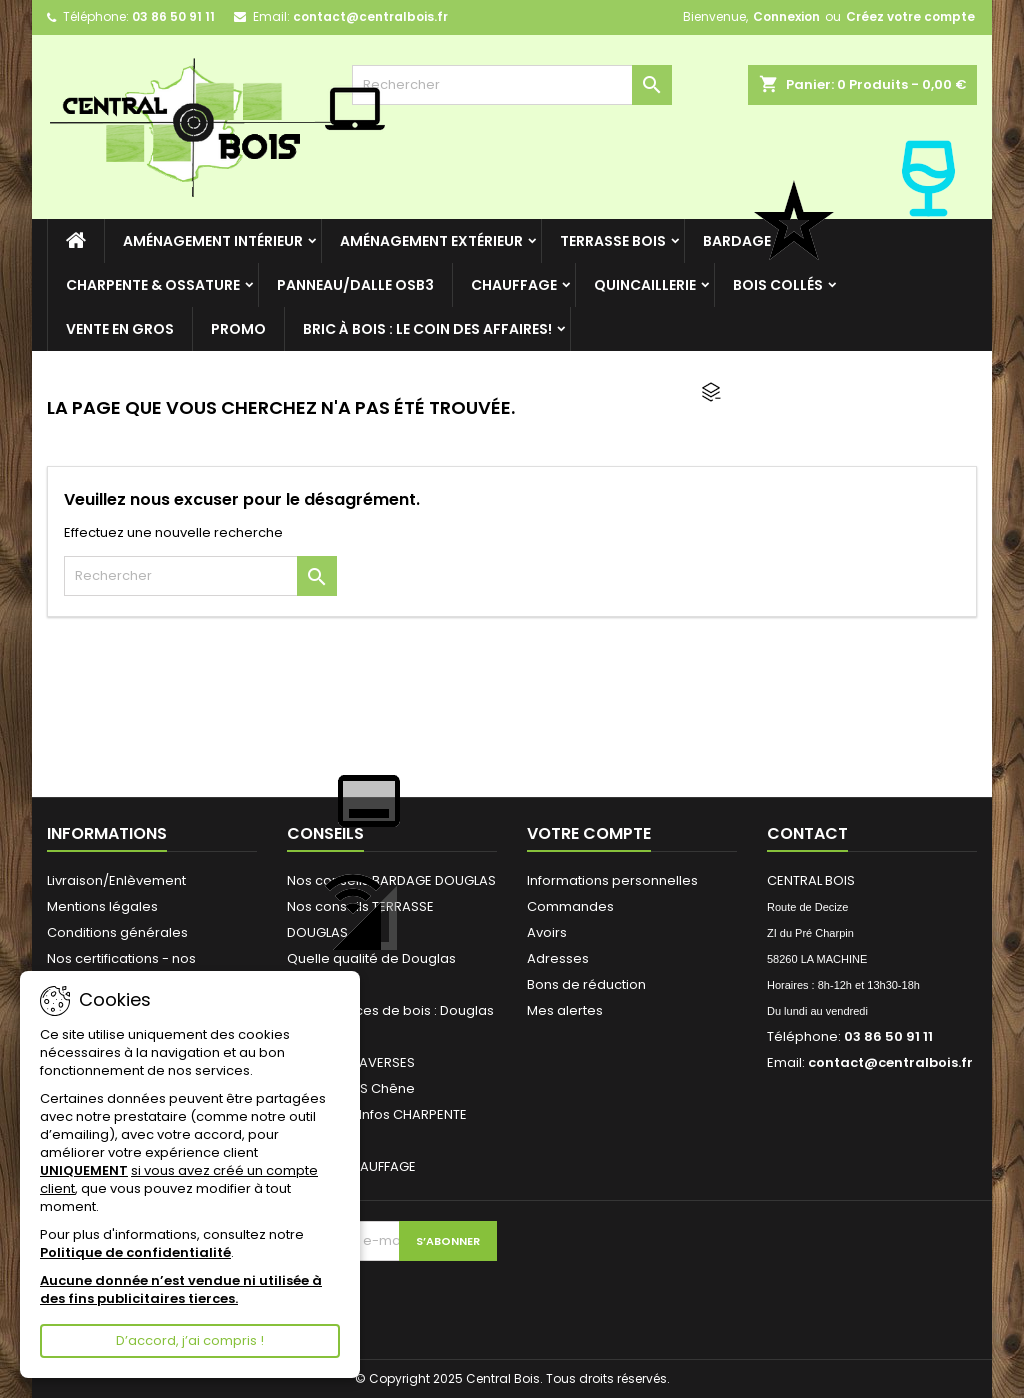 Image resolution: width=1024 pixels, height=1398 pixels. I want to click on remove a layer from the stack, so click(711, 392).